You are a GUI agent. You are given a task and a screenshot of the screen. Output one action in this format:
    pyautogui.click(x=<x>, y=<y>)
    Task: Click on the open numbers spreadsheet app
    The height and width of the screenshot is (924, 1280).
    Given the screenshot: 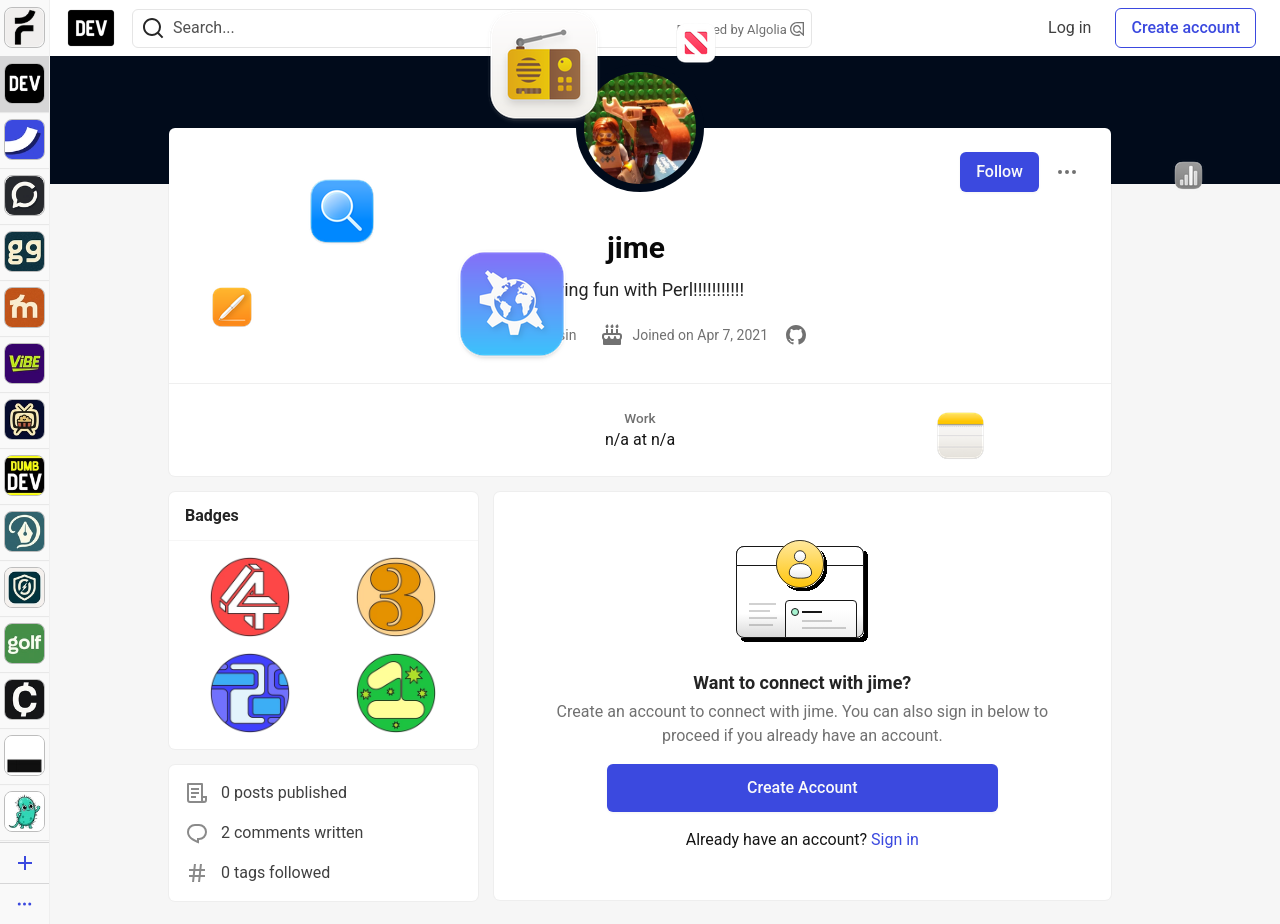 What is the action you would take?
    pyautogui.click(x=1188, y=175)
    